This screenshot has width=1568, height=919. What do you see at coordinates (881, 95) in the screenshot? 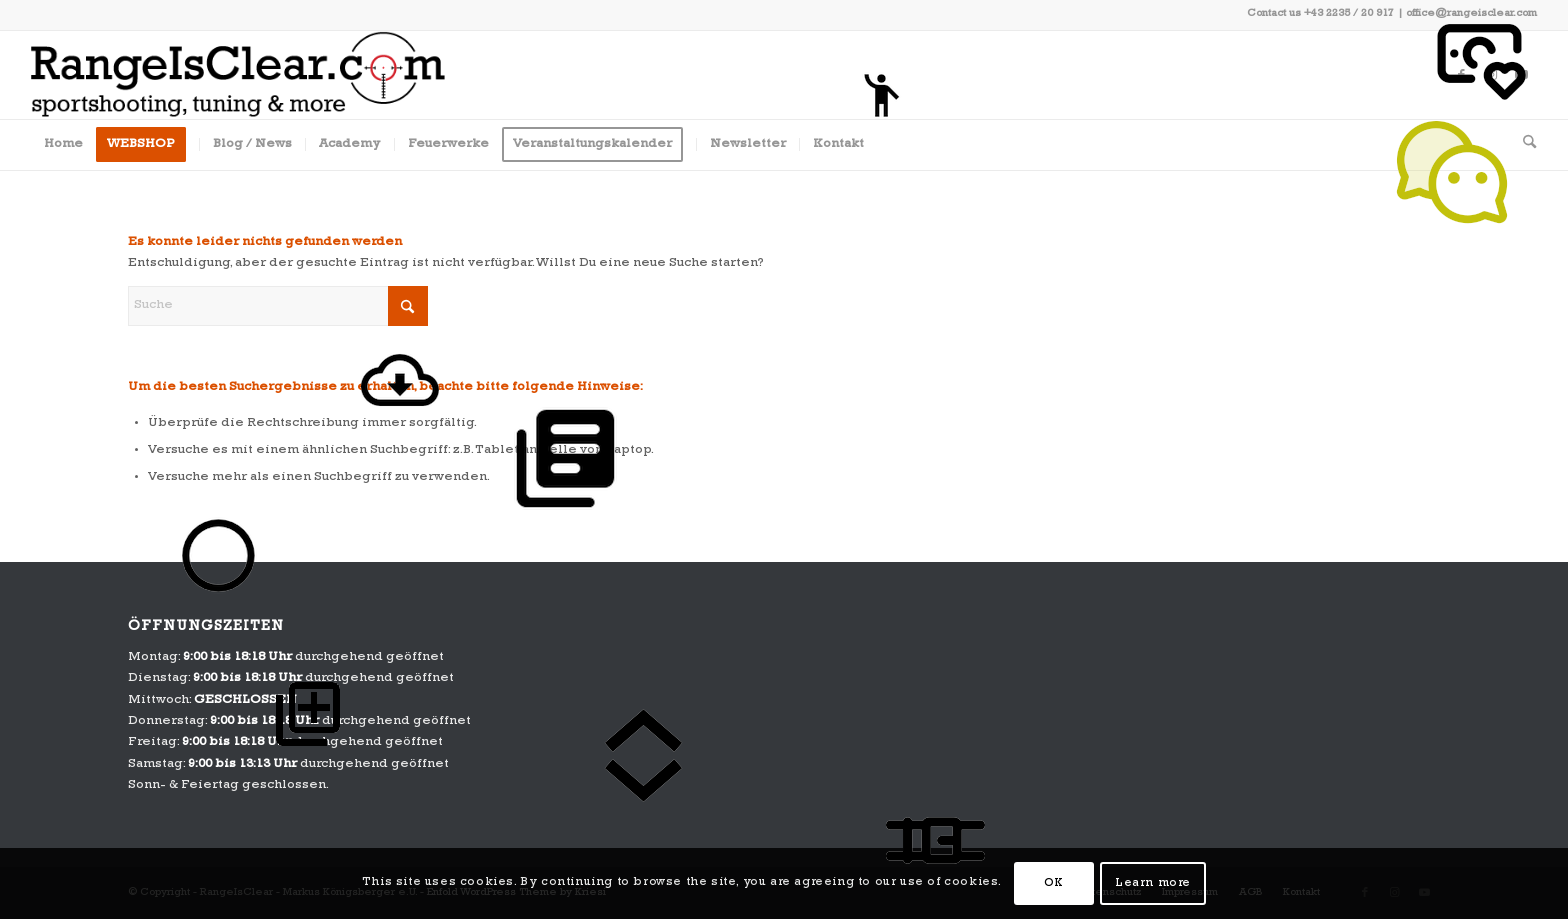
I see `access people or contacts` at bounding box center [881, 95].